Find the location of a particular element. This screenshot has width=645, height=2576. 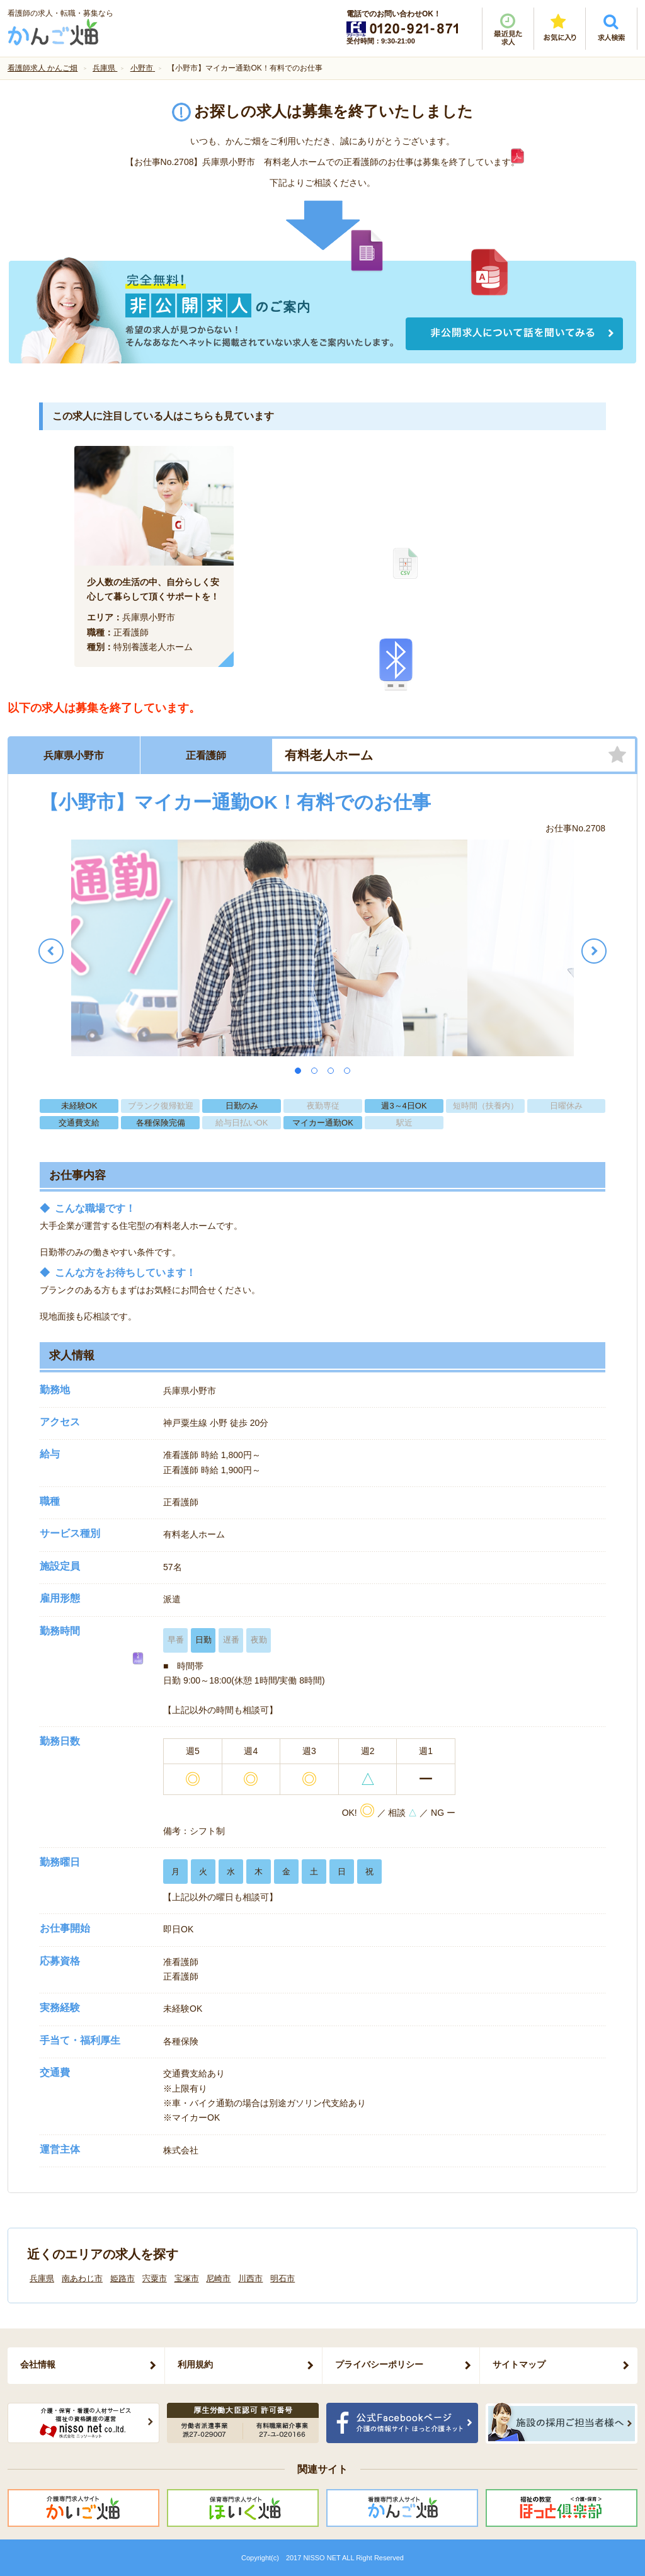

open a PDF document is located at coordinates (517, 156).